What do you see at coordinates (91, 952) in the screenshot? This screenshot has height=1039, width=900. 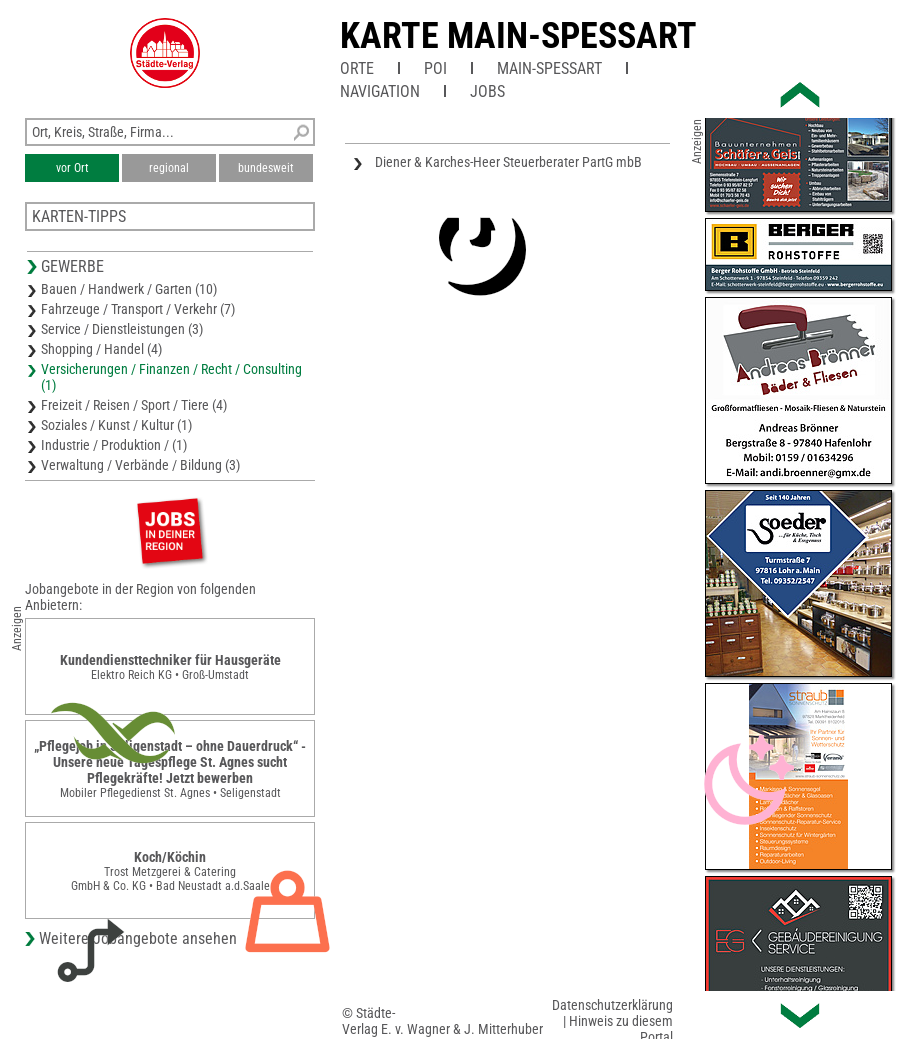 I see `get directions or navigation guidance` at bounding box center [91, 952].